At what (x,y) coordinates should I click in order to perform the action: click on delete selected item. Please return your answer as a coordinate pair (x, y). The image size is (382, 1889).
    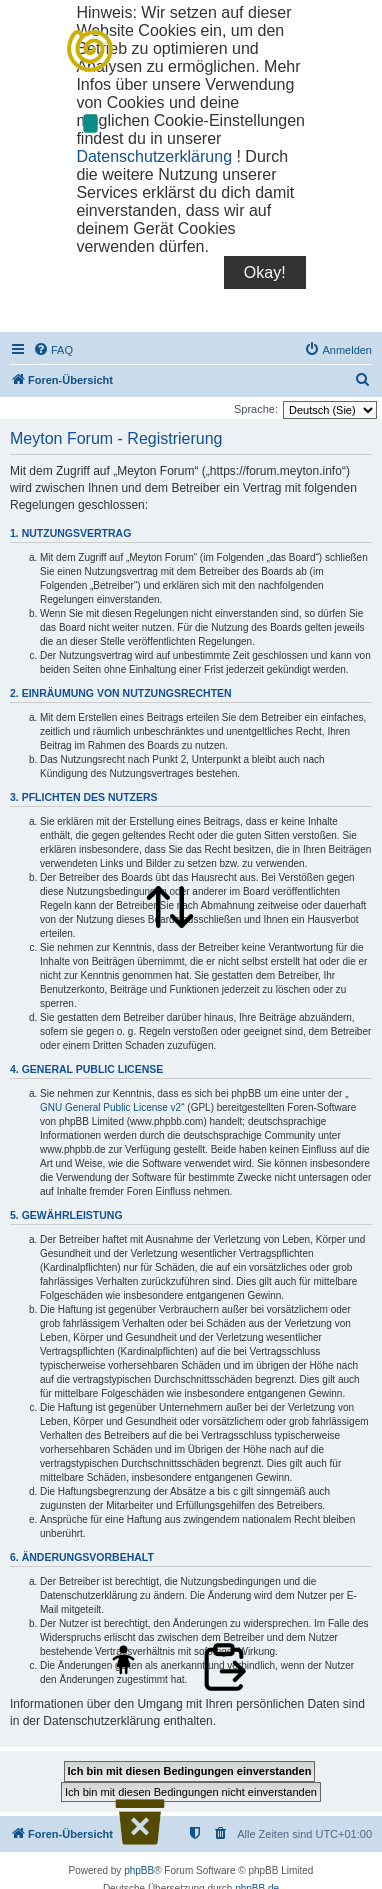
    Looking at the image, I should click on (140, 1822).